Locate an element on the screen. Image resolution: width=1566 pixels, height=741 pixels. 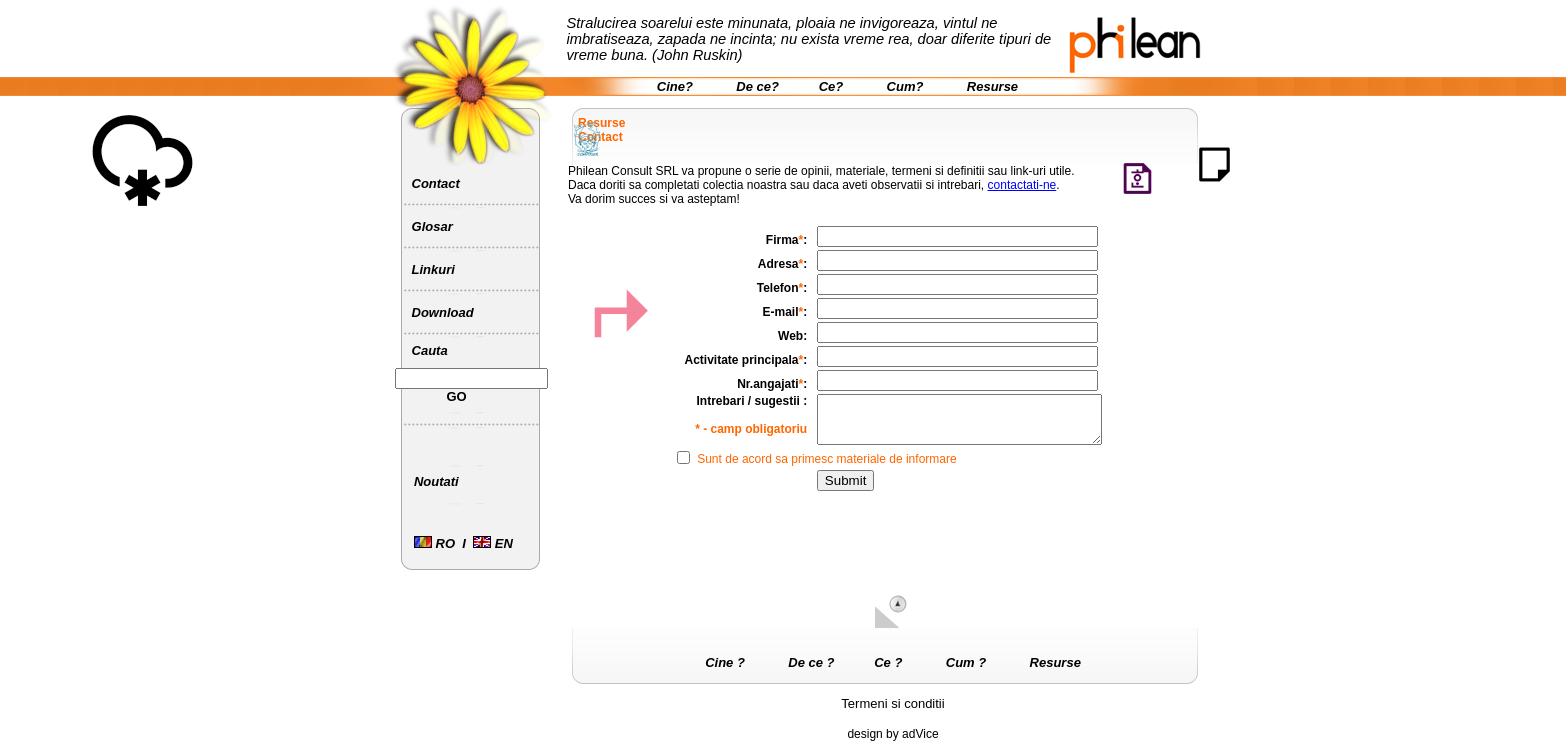
view or open a document is located at coordinates (1214, 164).